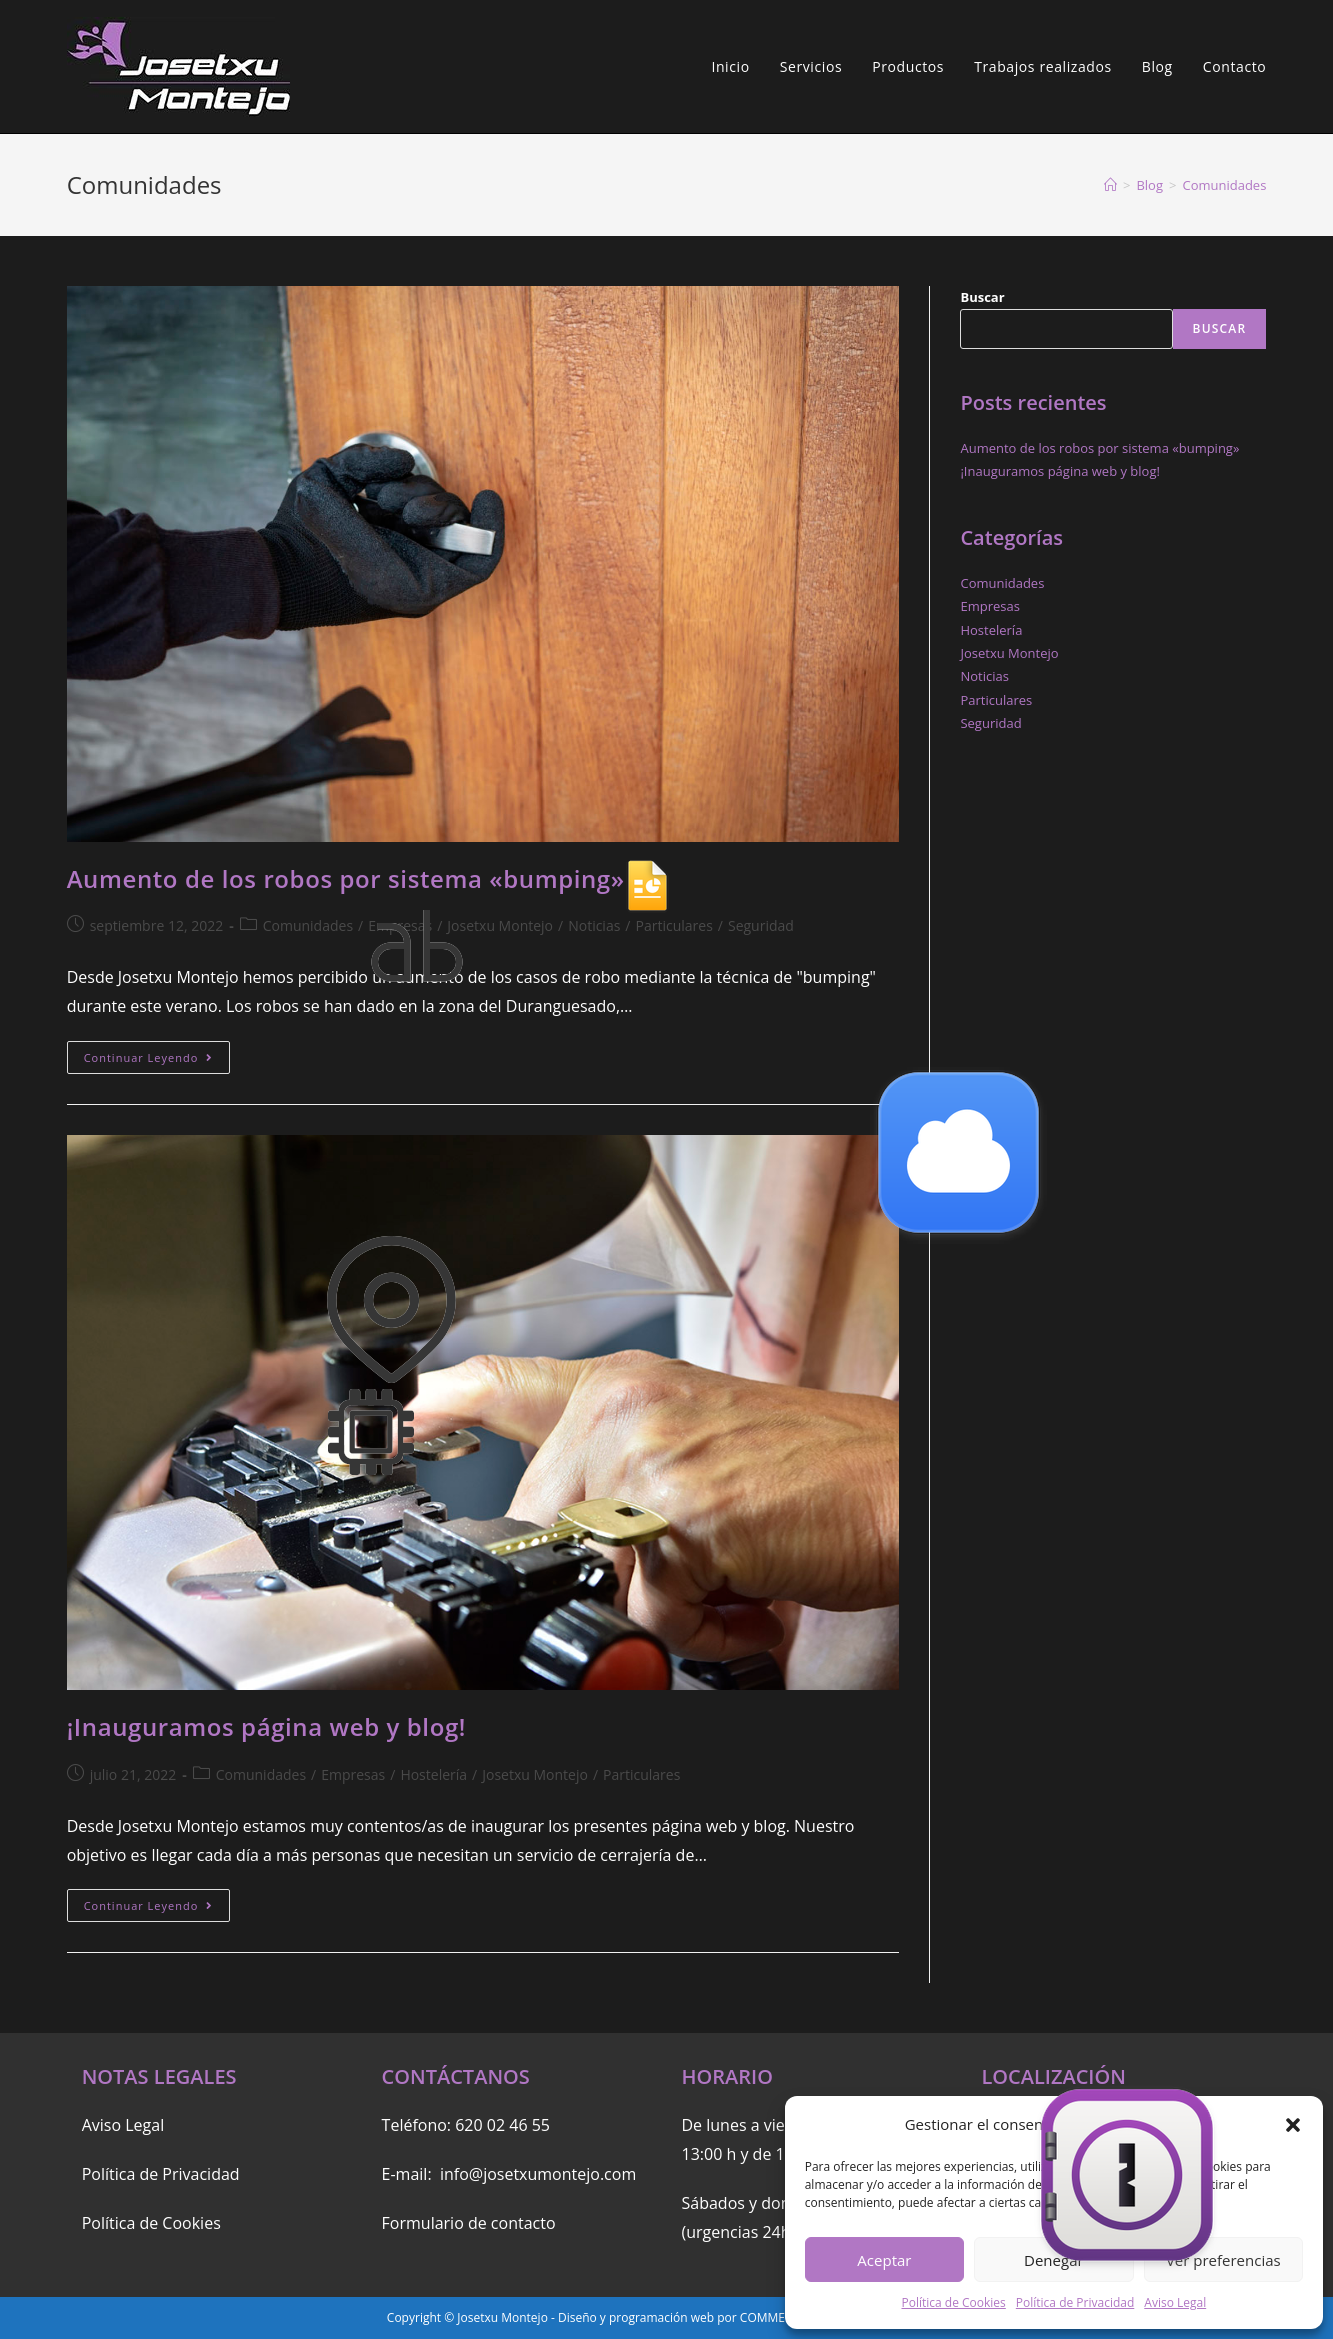 The width and height of the screenshot is (1333, 2339). I want to click on a google slides presentation file, so click(647, 886).